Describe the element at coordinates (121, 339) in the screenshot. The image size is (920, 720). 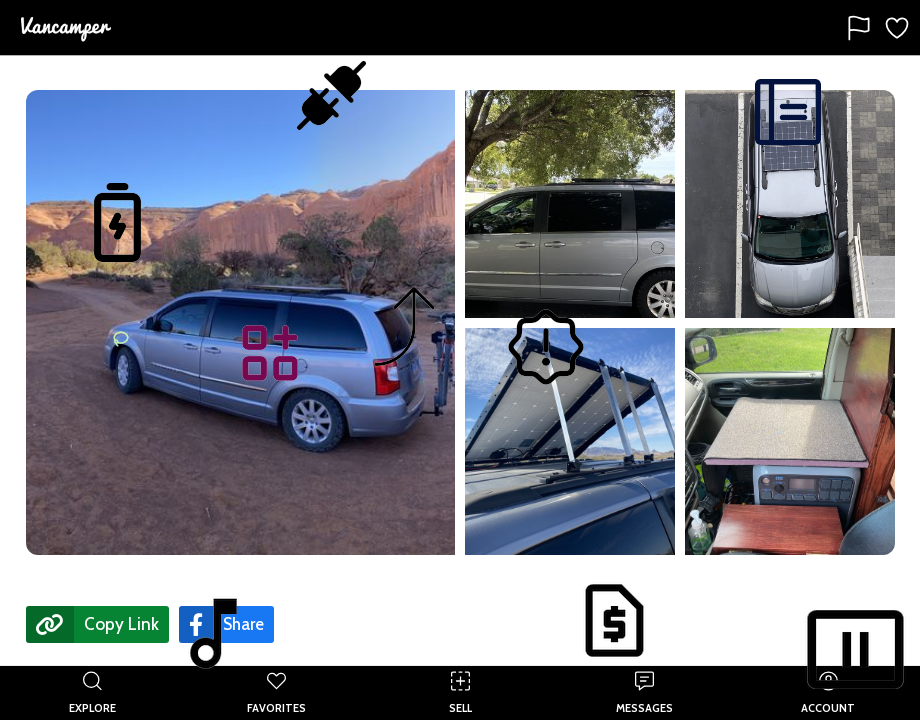
I see `select an irregular area with freehand drawing` at that location.